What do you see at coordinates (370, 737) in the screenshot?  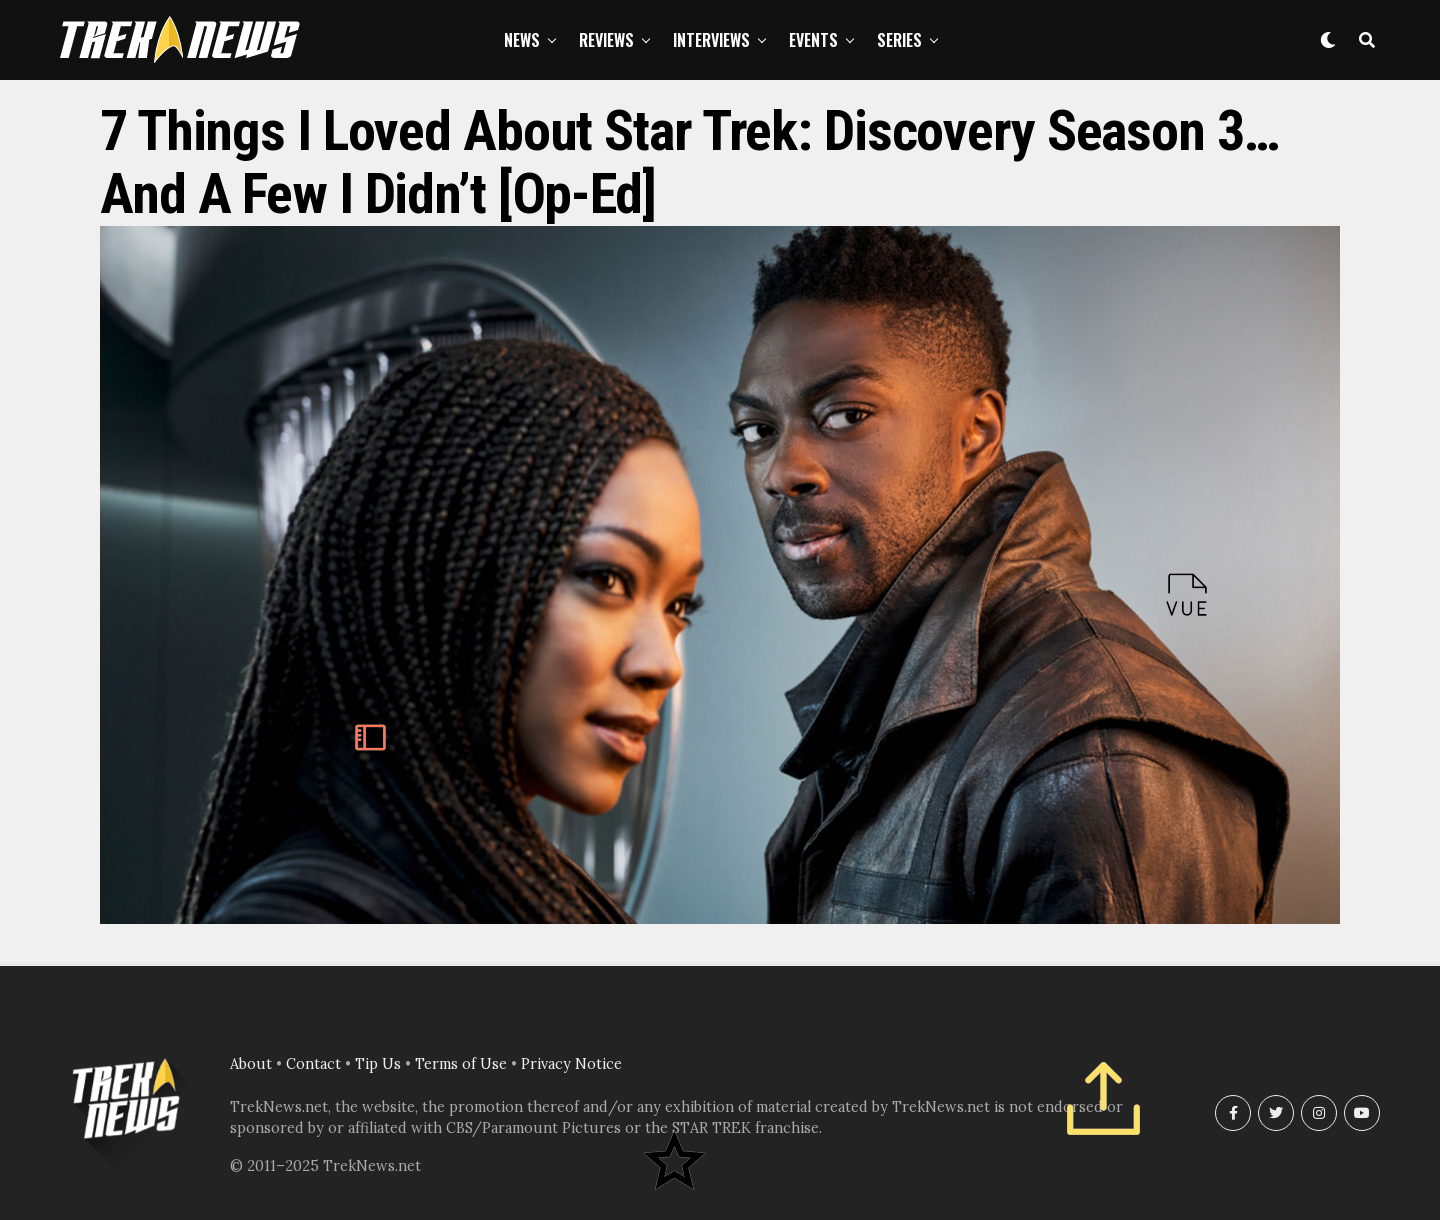 I see `toggle the sidebar panel` at bounding box center [370, 737].